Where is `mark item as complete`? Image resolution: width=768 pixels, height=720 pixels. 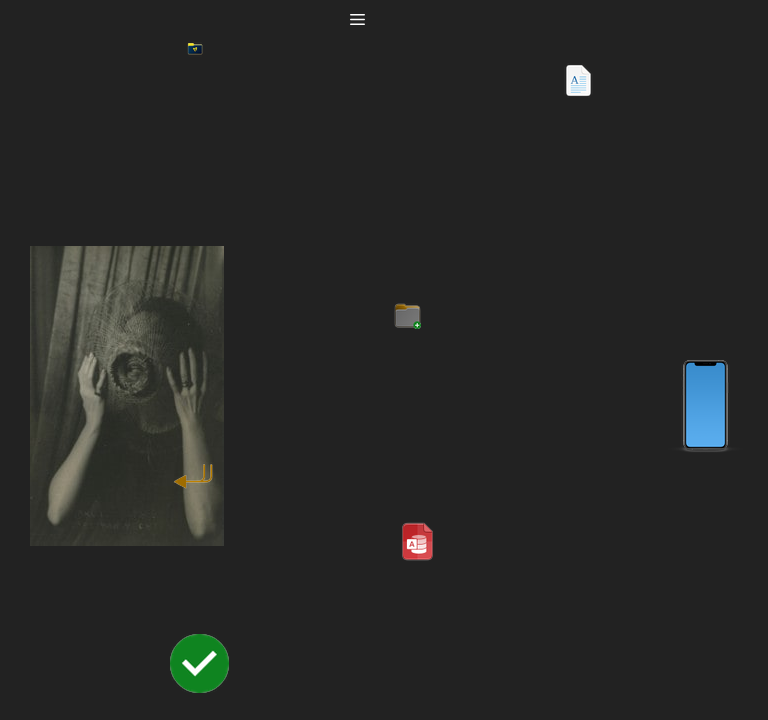 mark item as complete is located at coordinates (199, 663).